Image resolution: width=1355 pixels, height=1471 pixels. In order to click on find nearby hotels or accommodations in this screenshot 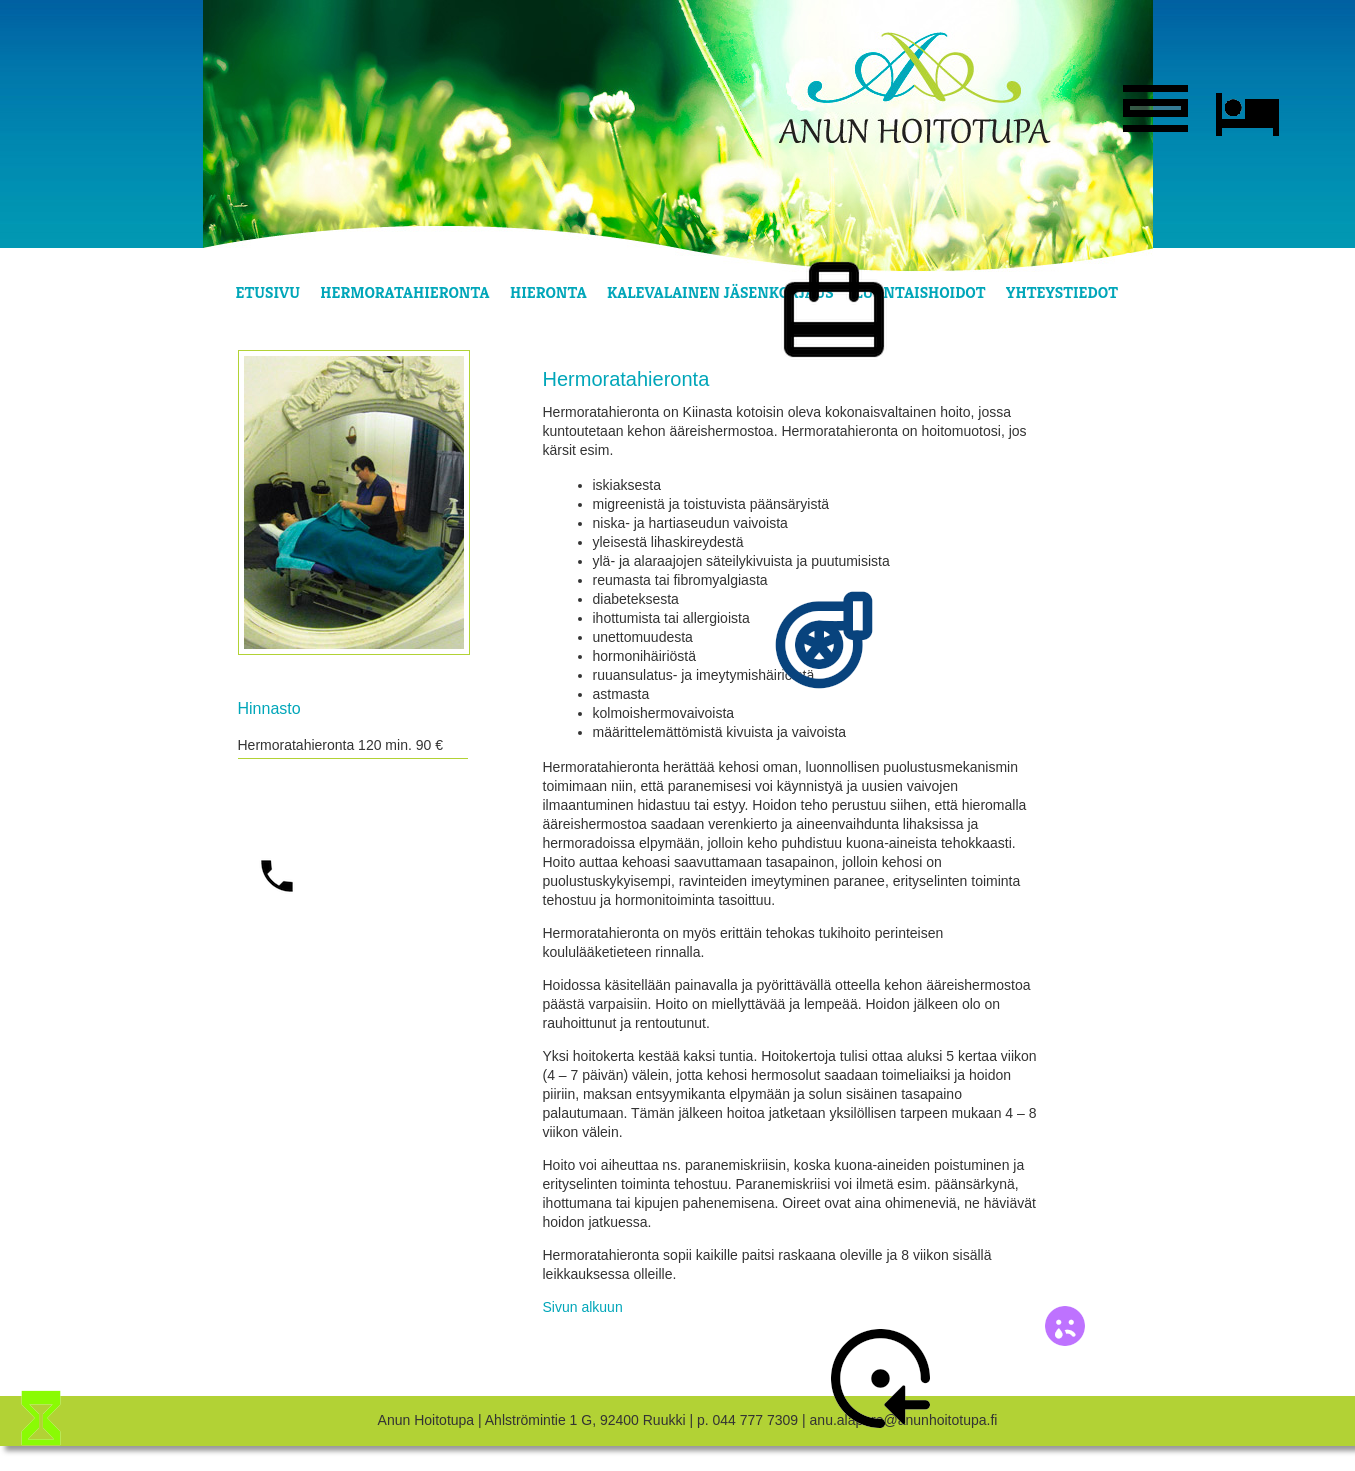, I will do `click(1247, 113)`.